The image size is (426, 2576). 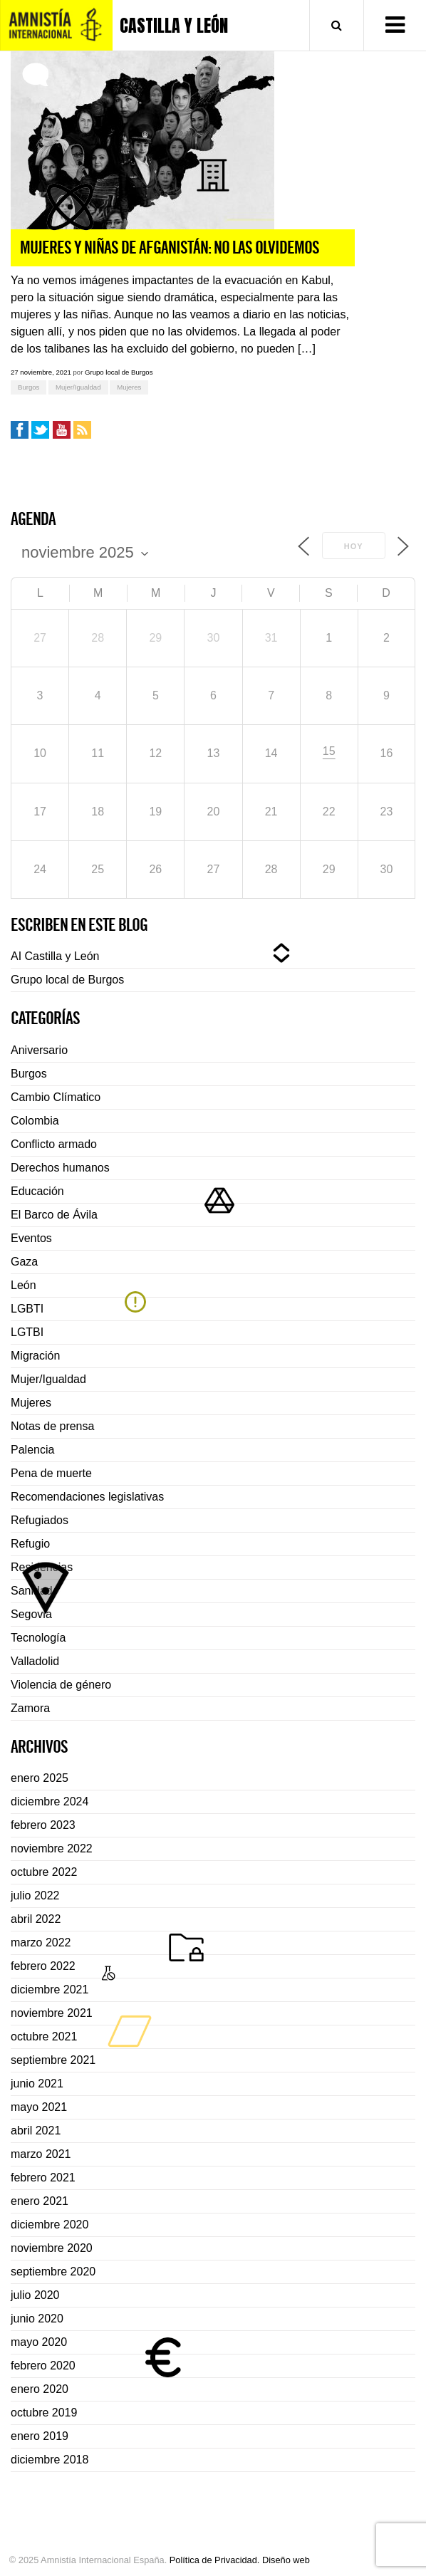 I want to click on access science or chemistry features, so click(x=70, y=207).